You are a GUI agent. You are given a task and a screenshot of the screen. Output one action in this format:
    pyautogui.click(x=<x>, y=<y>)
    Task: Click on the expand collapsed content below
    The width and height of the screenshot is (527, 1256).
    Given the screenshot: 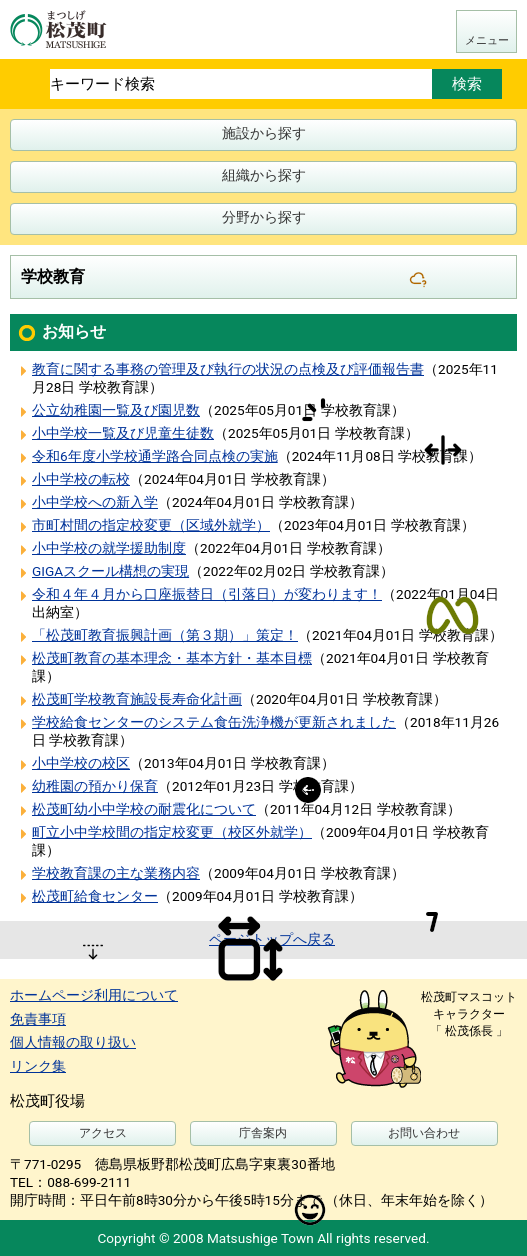 What is the action you would take?
    pyautogui.click(x=93, y=952)
    